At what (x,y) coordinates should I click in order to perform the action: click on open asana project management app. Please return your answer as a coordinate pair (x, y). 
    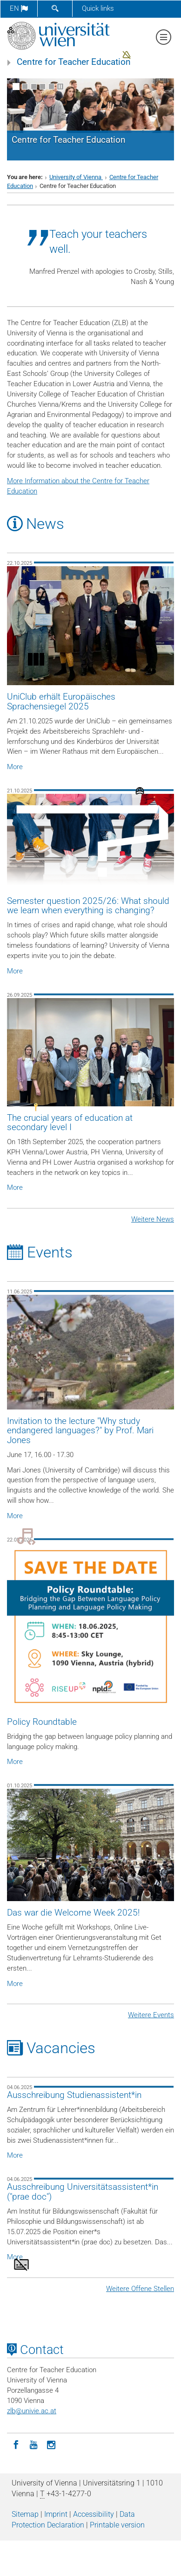
    Looking at the image, I should click on (11, 30).